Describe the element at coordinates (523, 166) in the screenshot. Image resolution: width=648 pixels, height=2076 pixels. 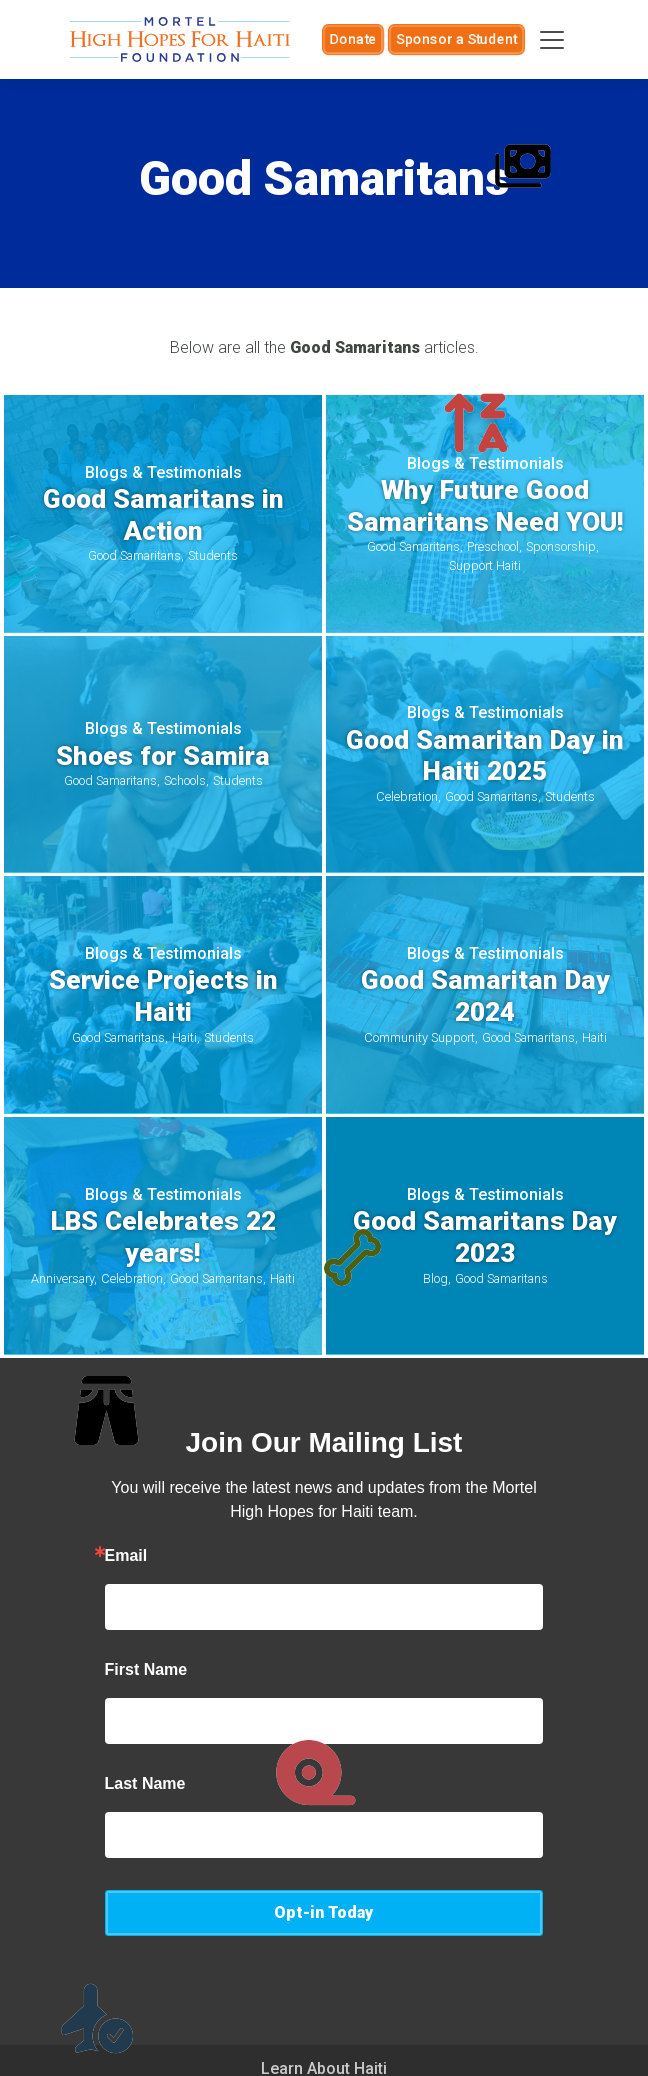
I see `view payment or billing information` at that location.